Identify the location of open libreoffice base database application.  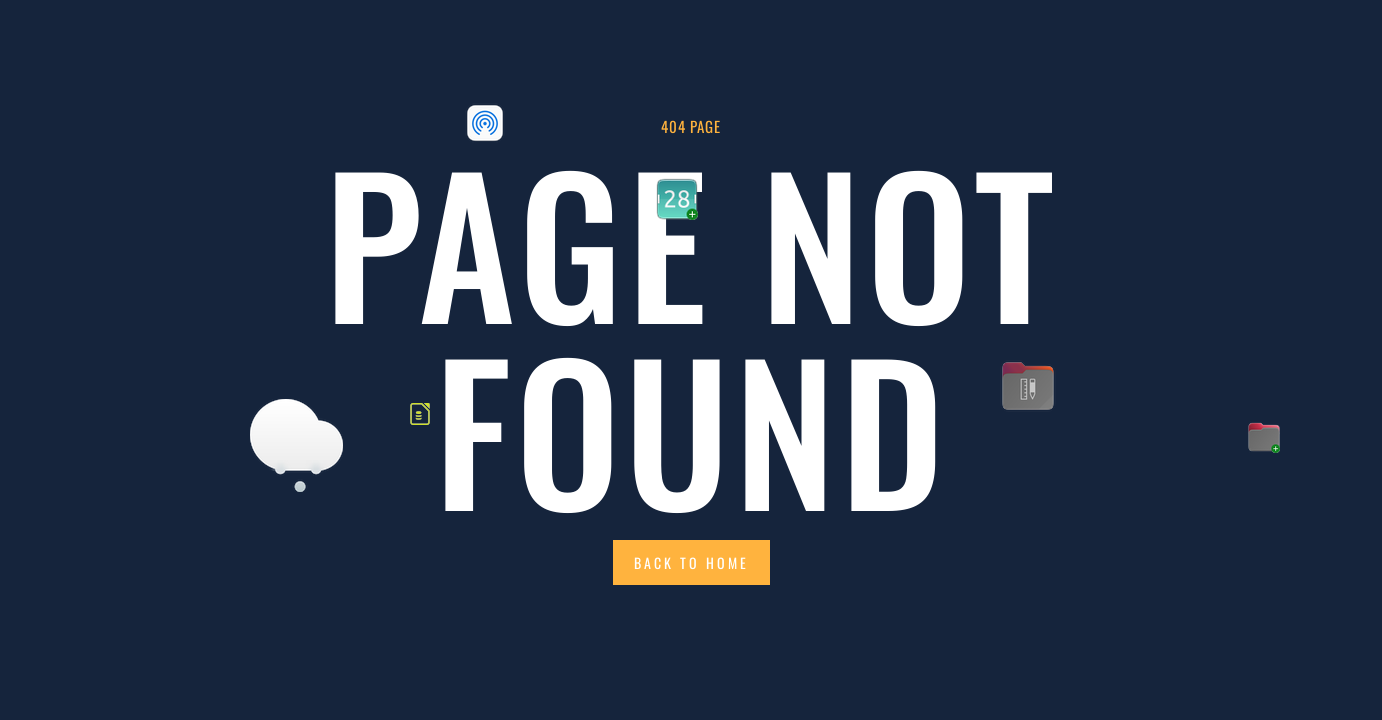
(420, 414).